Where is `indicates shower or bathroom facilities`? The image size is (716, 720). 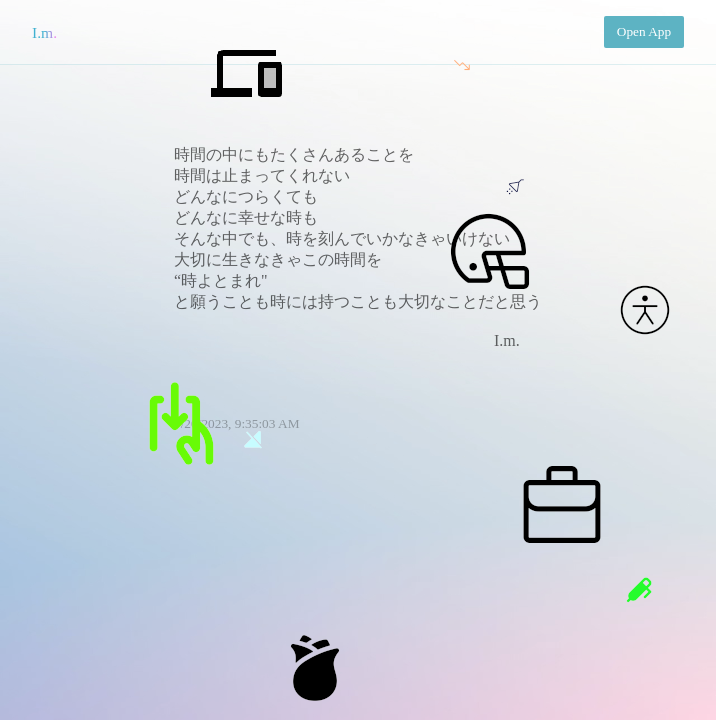 indicates shower or bathroom facilities is located at coordinates (515, 186).